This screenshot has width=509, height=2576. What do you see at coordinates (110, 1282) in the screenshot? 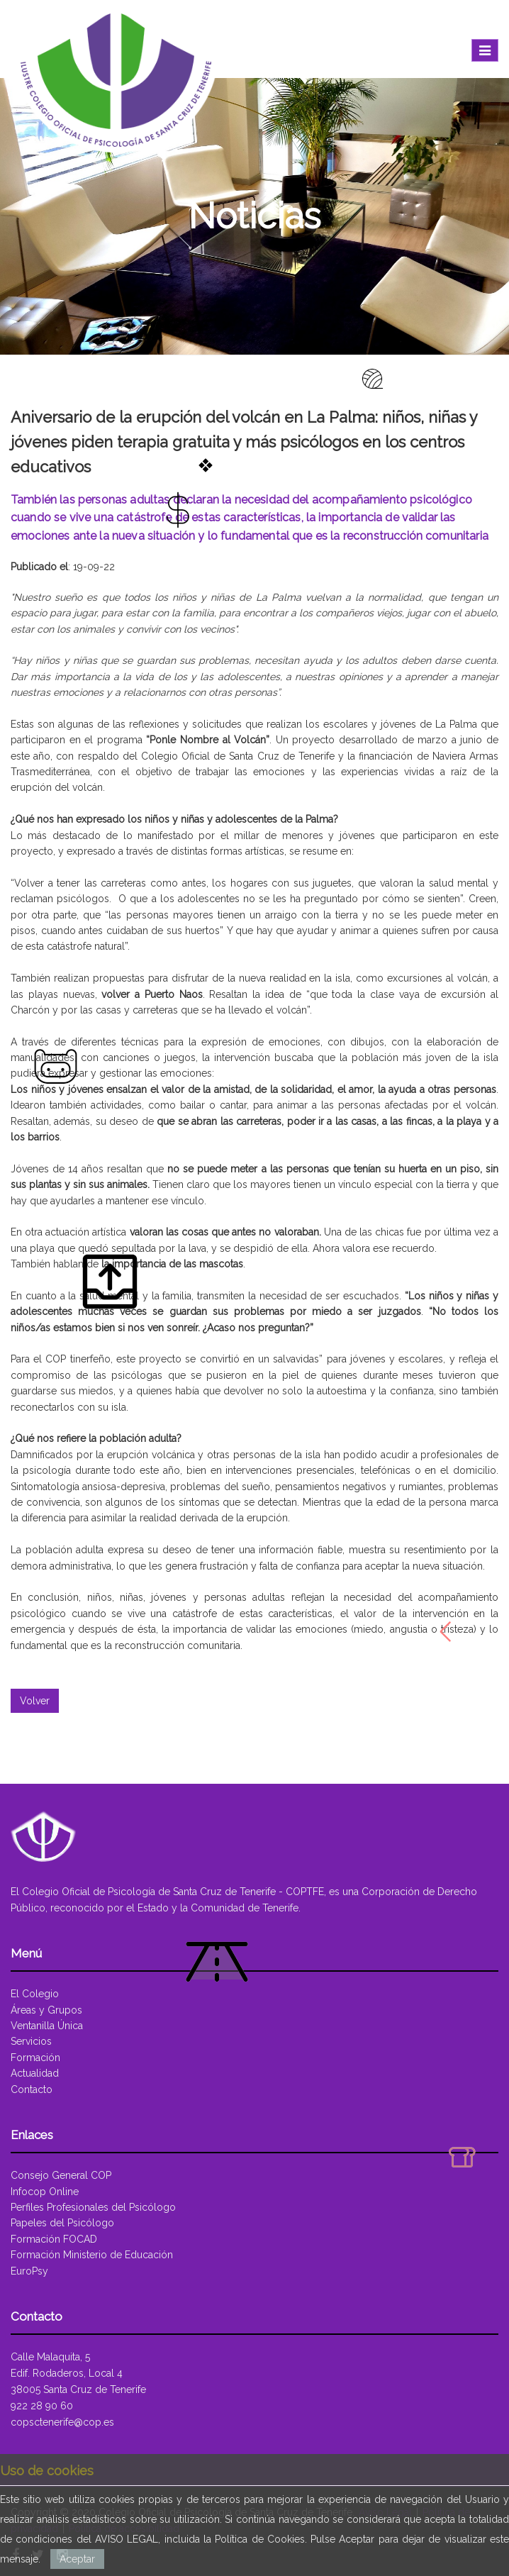
I see `upload a file from your device` at bounding box center [110, 1282].